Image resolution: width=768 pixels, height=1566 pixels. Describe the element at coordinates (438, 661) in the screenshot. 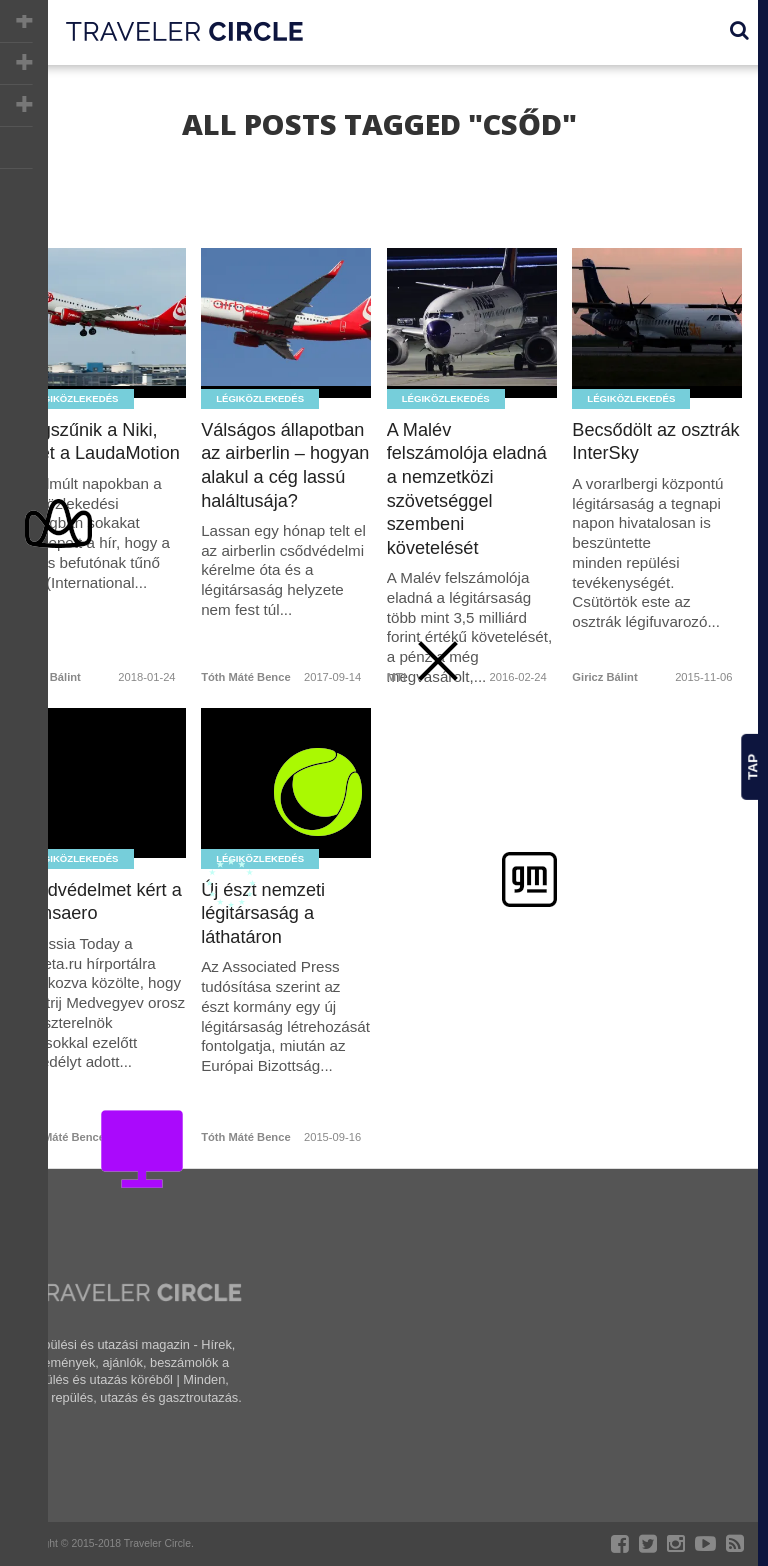

I see `close the current window or dialog` at that location.